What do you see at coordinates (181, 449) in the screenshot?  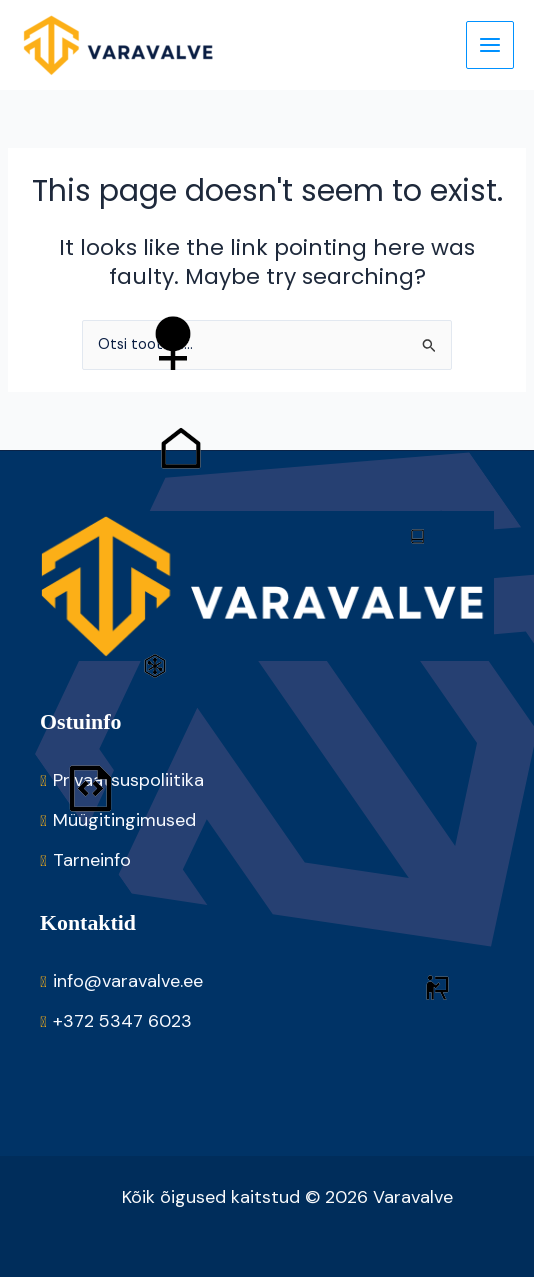 I see `navigate to home screen` at bounding box center [181, 449].